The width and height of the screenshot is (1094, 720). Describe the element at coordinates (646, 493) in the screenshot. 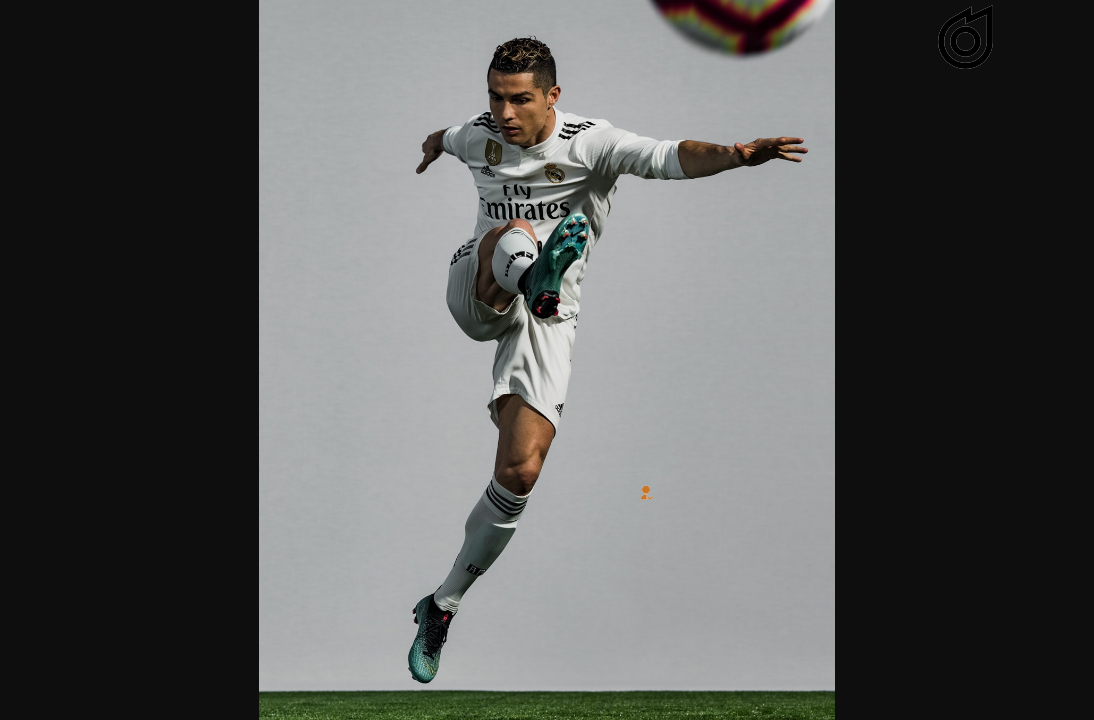

I see `follow this user` at that location.